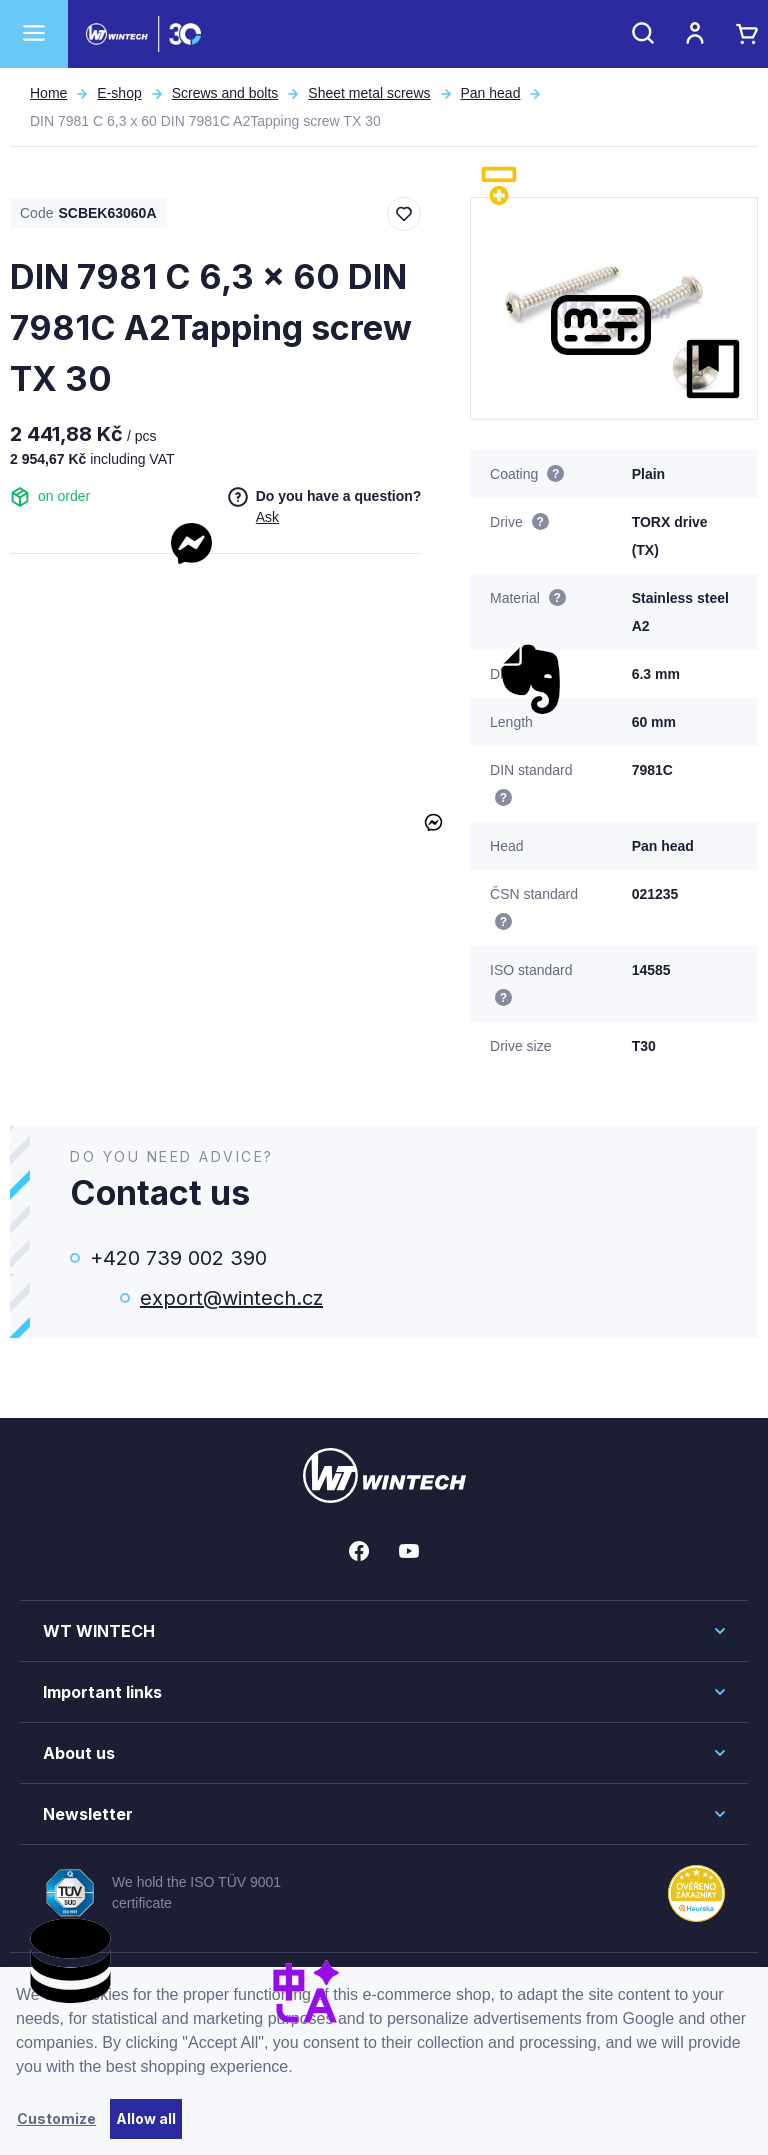  Describe the element at coordinates (601, 325) in the screenshot. I see `open monkeytype typing test website` at that location.